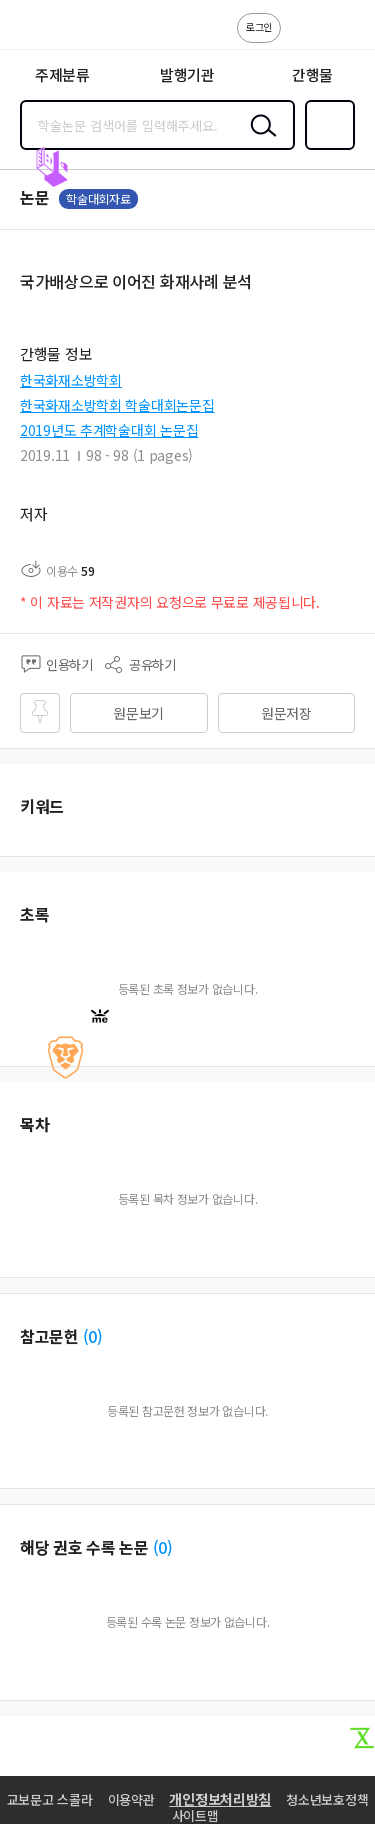 The image size is (375, 1824). Describe the element at coordinates (362, 1738) in the screenshot. I see `tuxedo computers brand logo` at that location.